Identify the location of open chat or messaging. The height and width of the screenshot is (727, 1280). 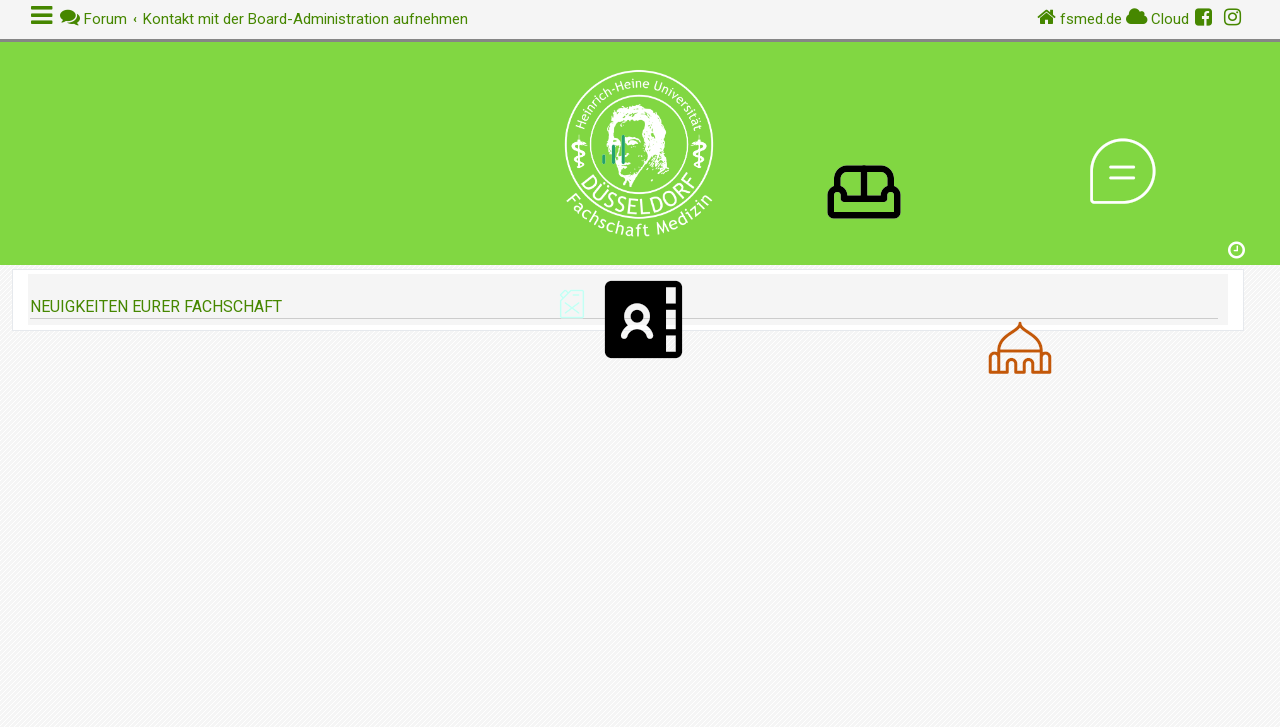
(1121, 172).